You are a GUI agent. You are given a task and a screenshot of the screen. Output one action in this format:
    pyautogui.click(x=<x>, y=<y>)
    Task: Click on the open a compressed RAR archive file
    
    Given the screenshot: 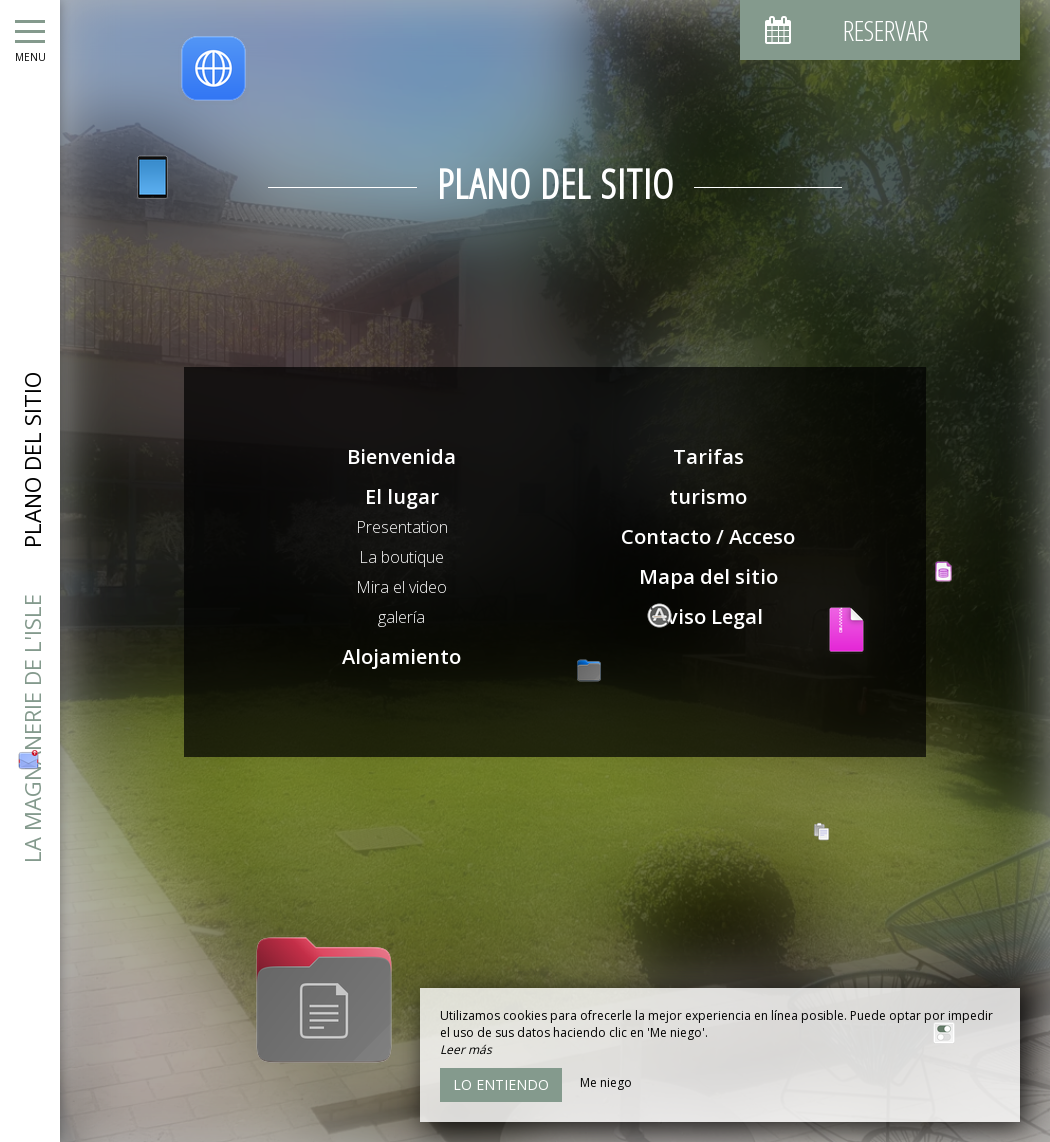 What is the action you would take?
    pyautogui.click(x=846, y=630)
    